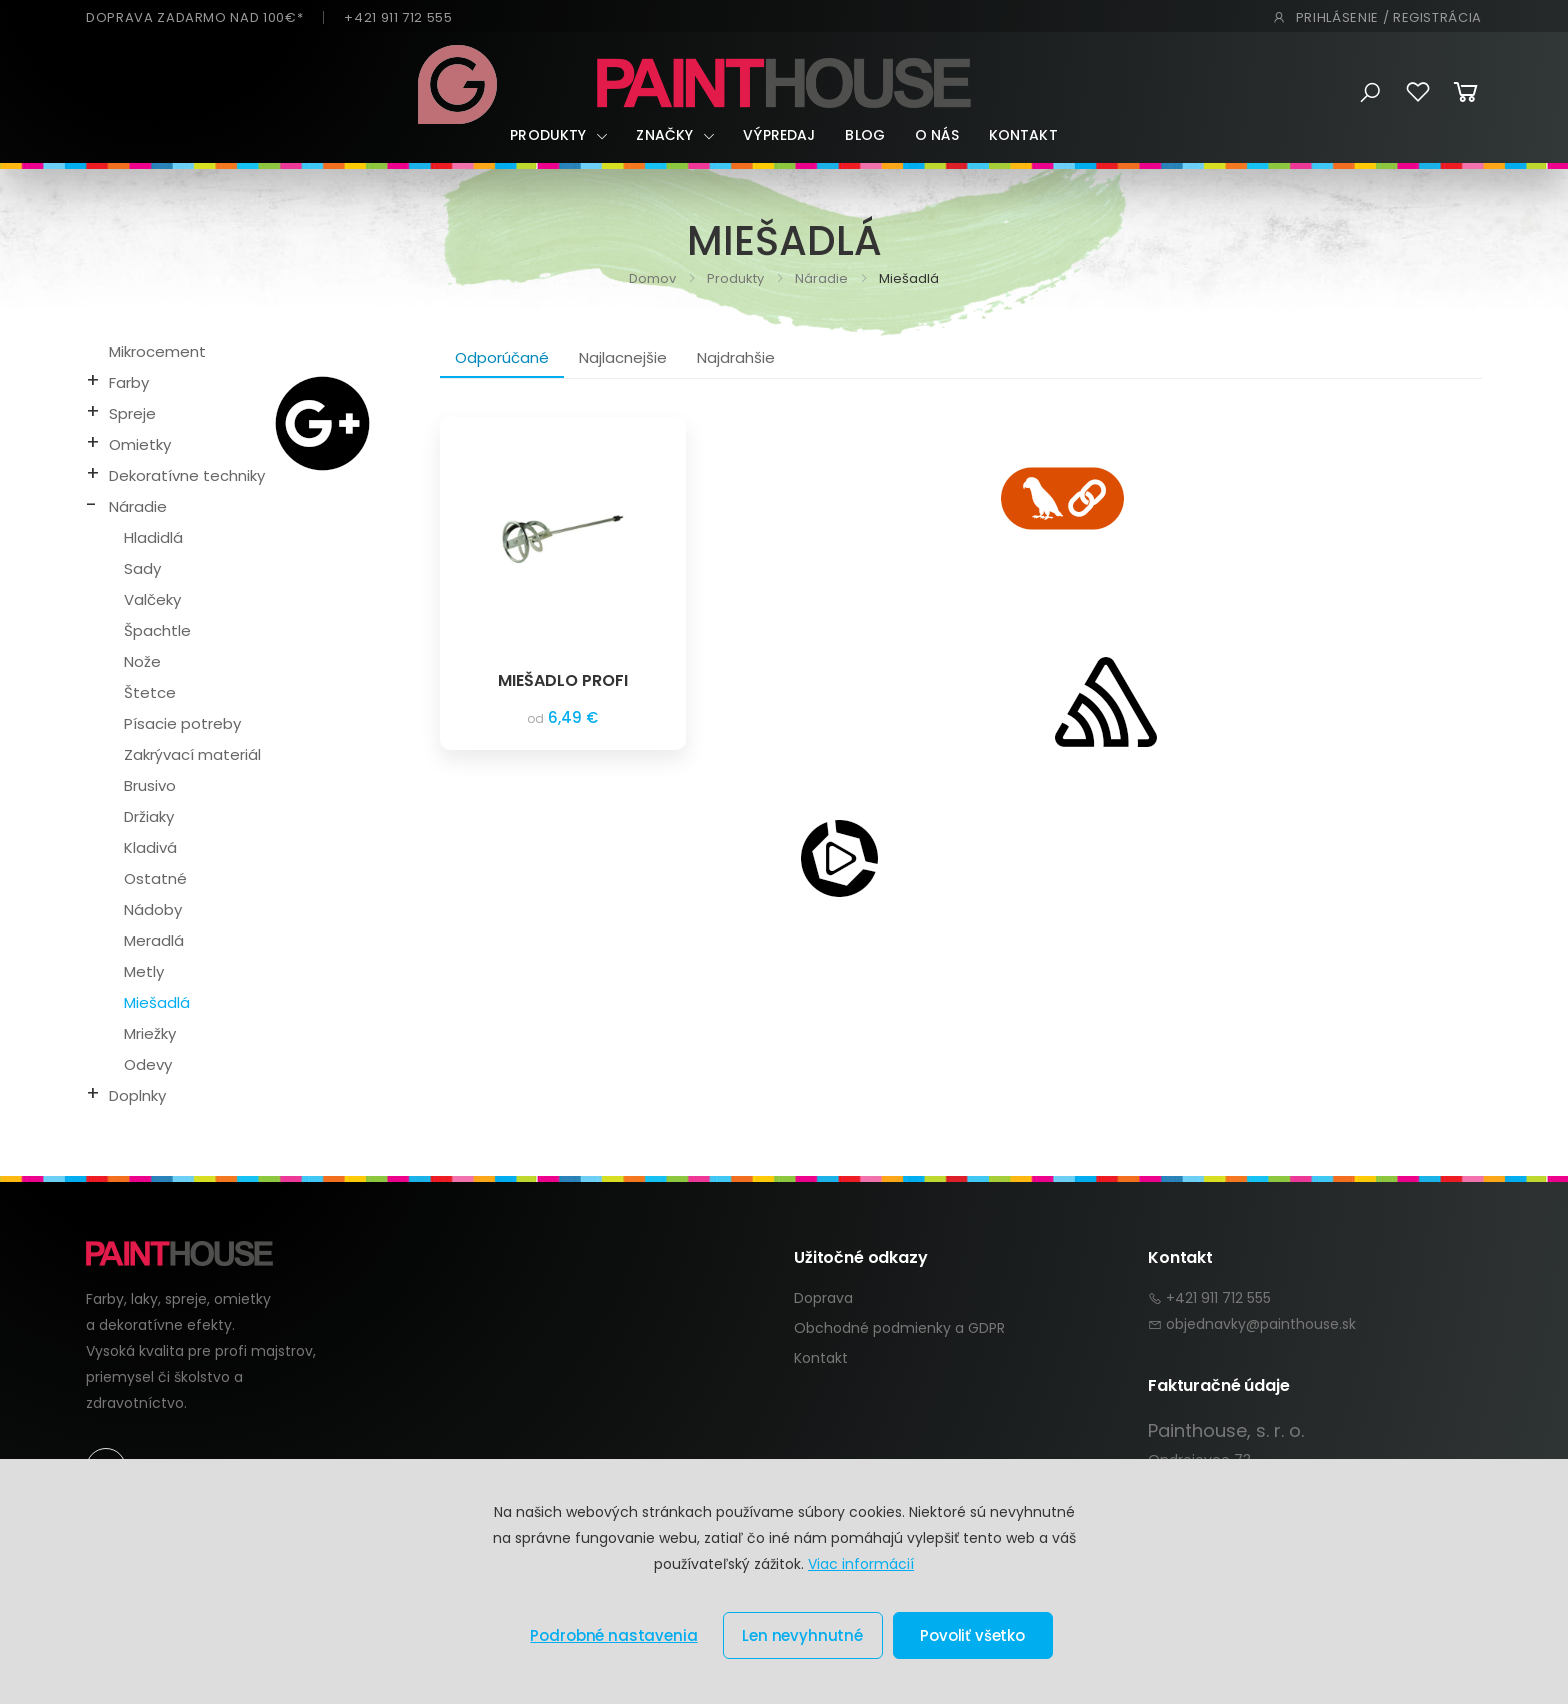 The width and height of the screenshot is (1568, 1704). I want to click on open Grammarly writing assistant, so click(457, 84).